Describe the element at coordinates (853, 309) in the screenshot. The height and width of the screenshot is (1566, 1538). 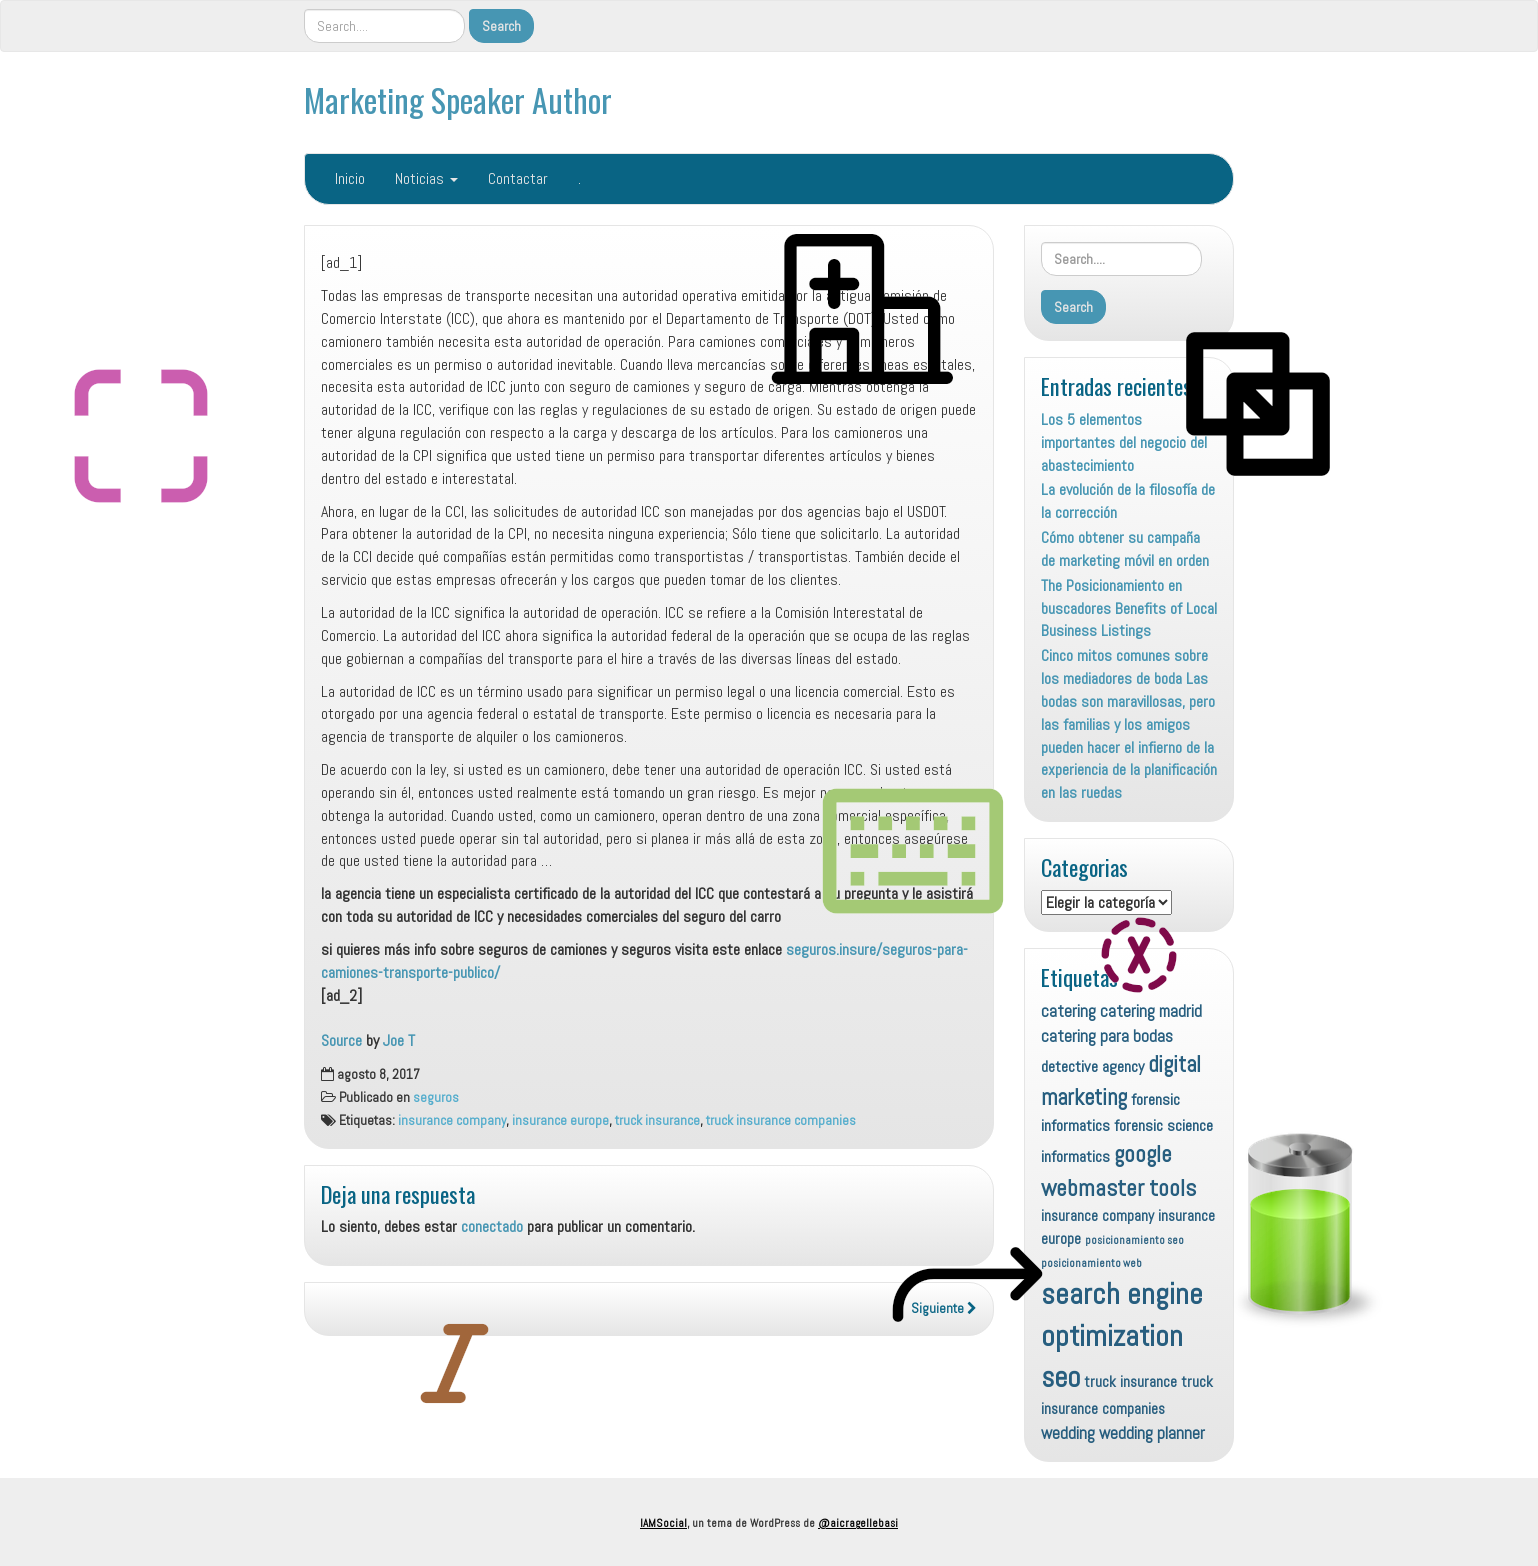
I see `find nearby hospitals or medical facilities` at that location.